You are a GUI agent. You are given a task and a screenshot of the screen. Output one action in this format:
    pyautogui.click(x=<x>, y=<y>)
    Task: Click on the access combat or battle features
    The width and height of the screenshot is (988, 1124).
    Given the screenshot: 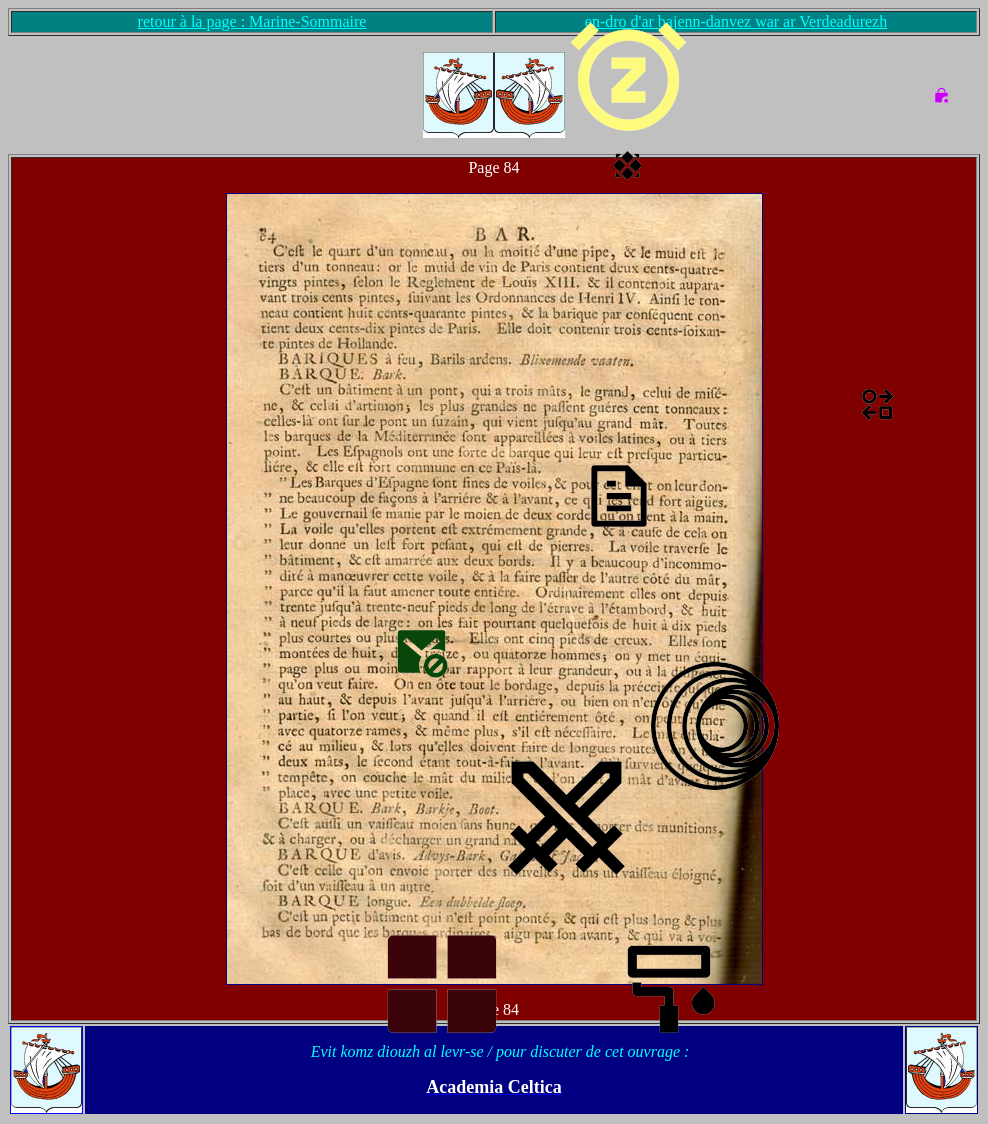 What is the action you would take?
    pyautogui.click(x=566, y=816)
    